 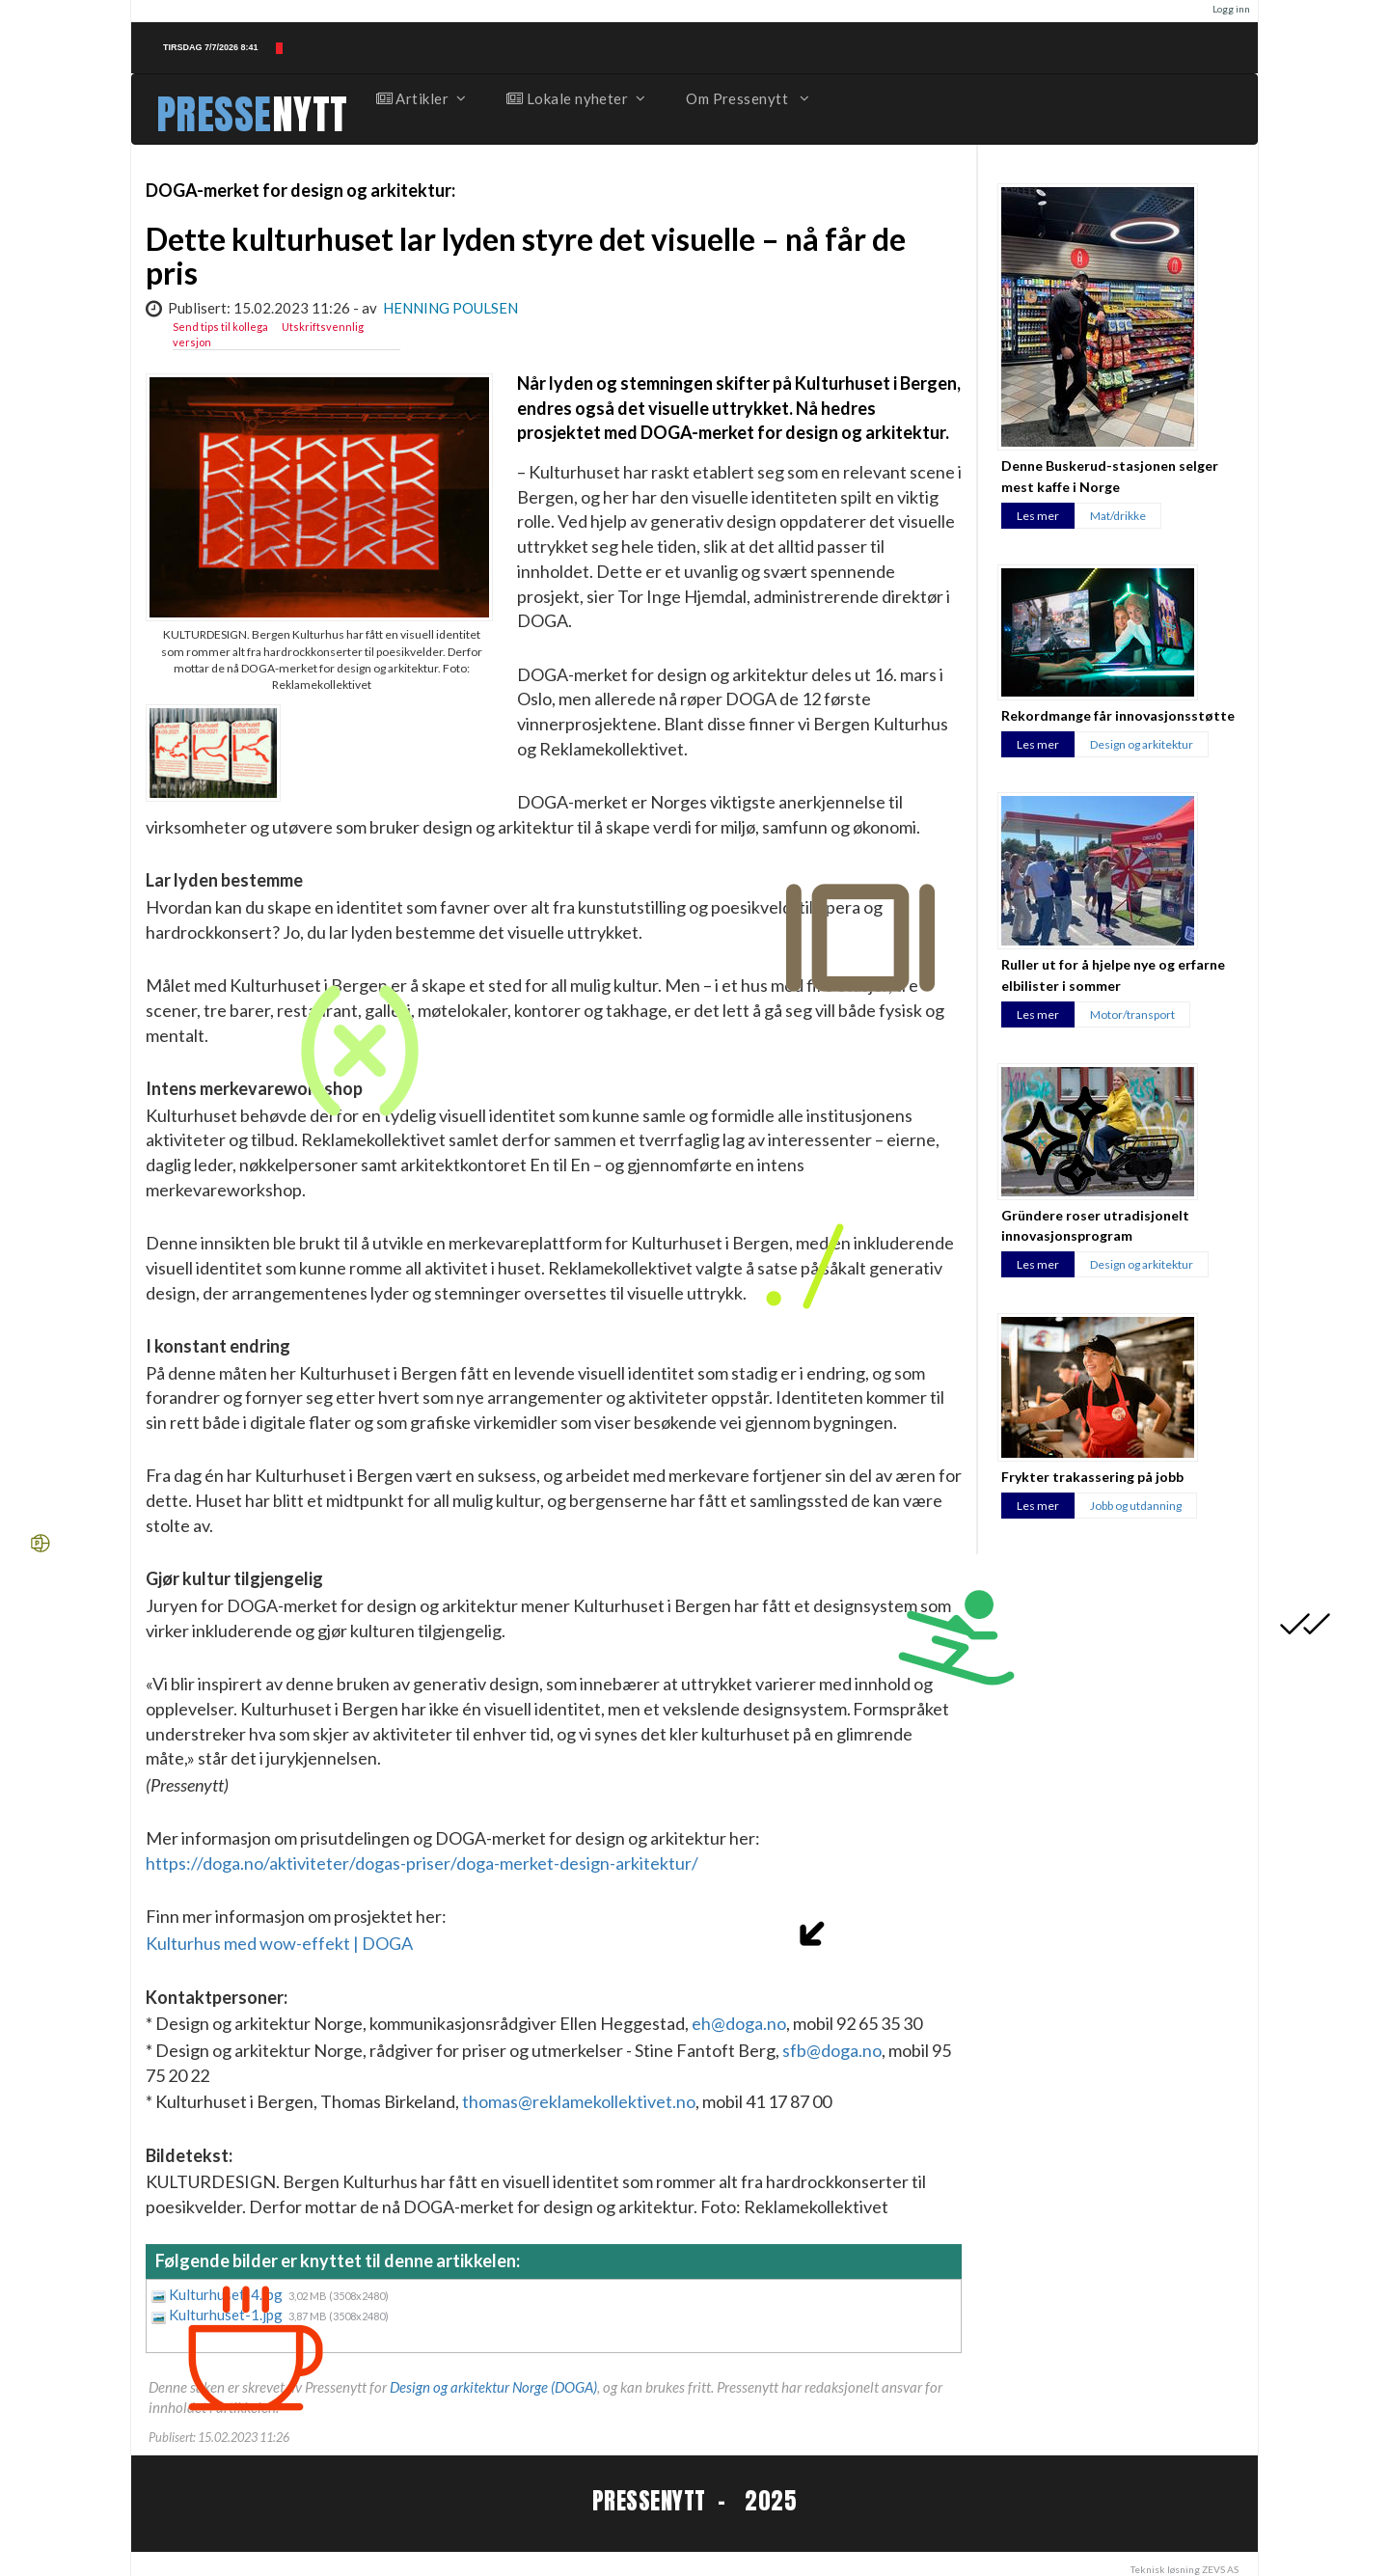 I want to click on indicates a relative file path reference, so click(x=805, y=1266).